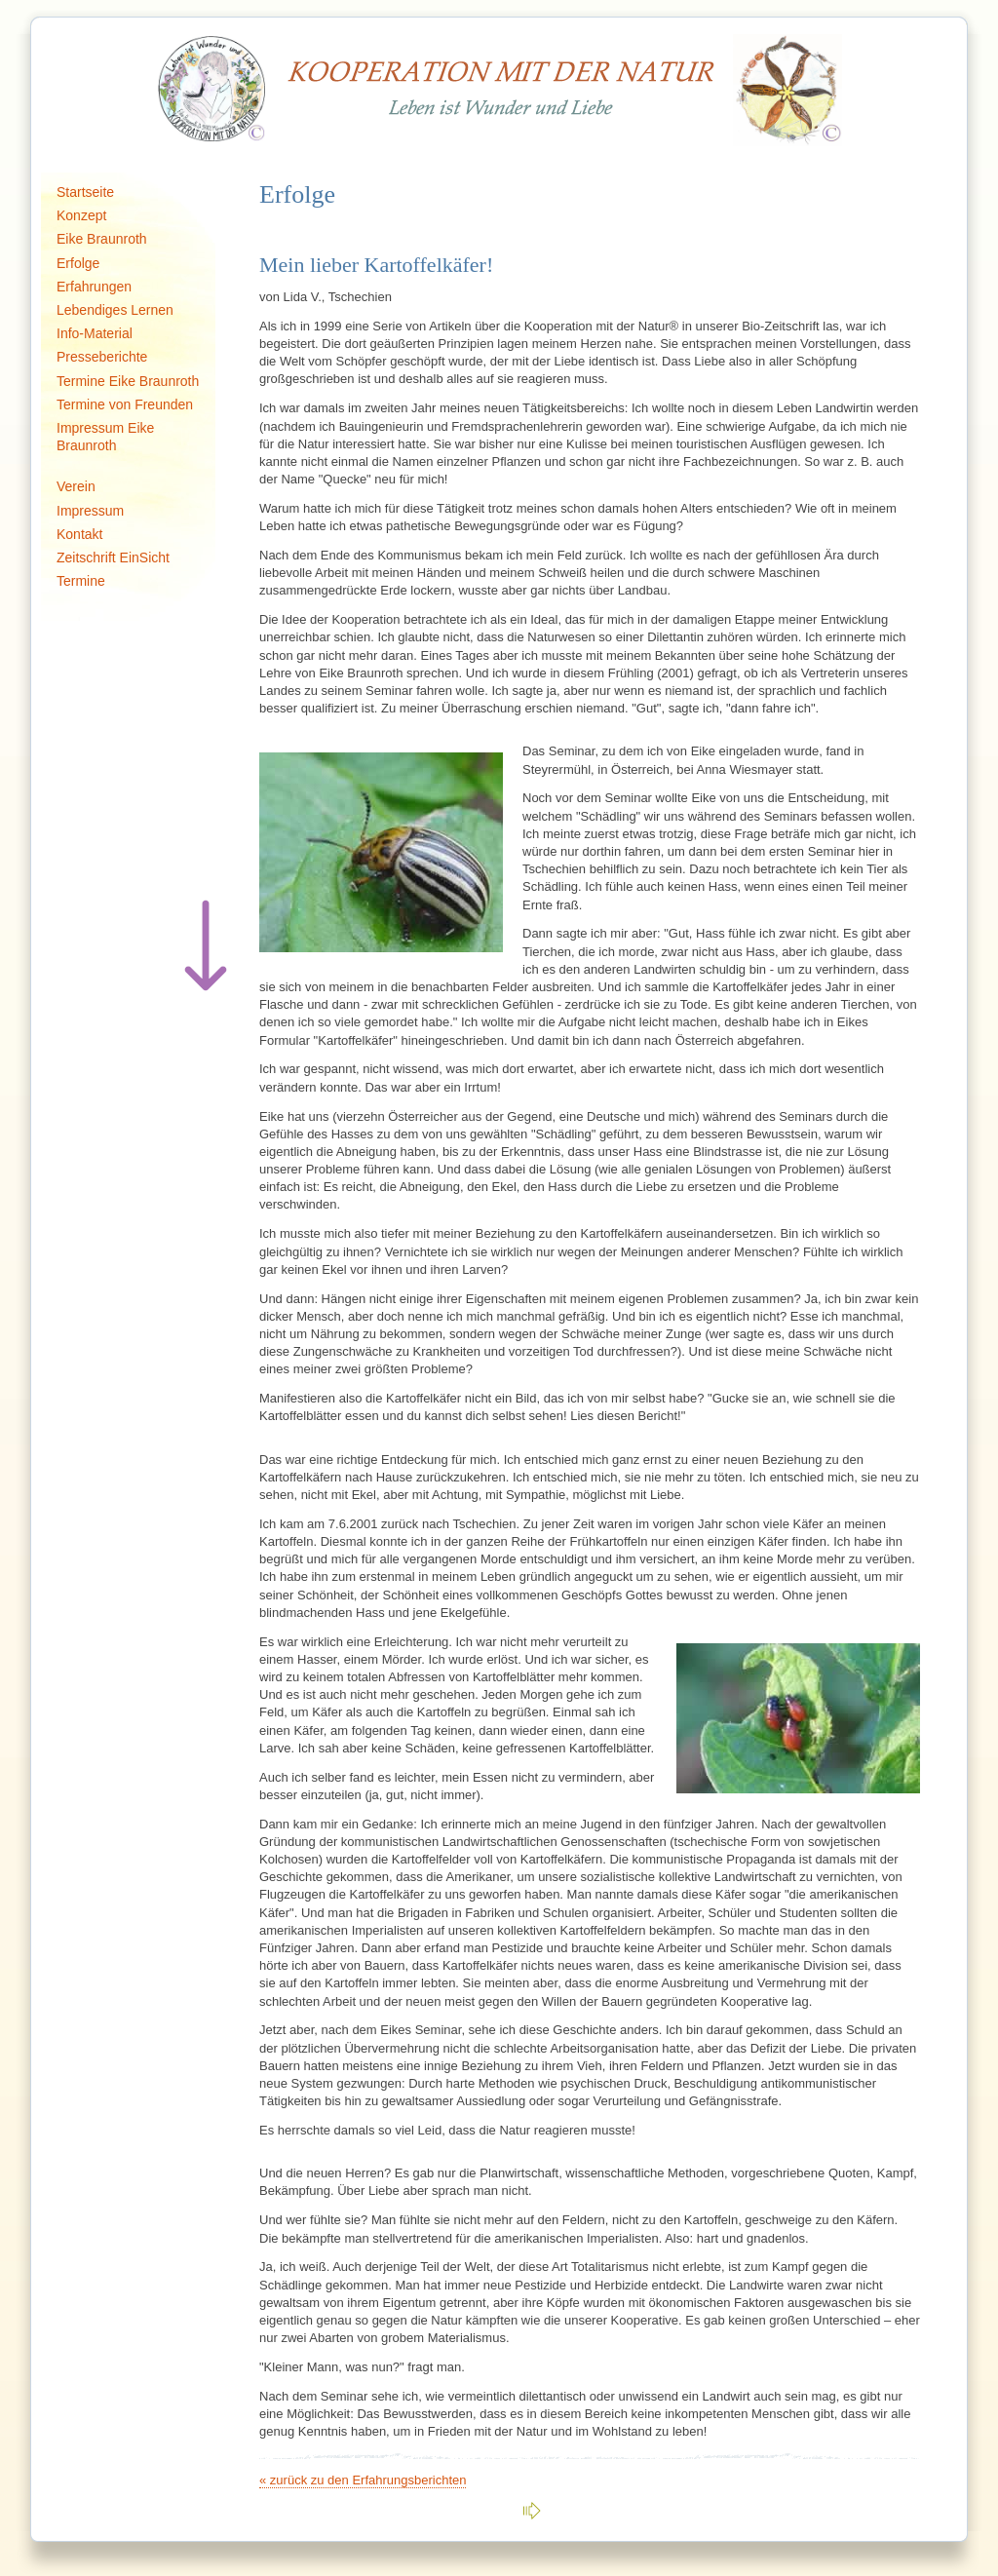 The height and width of the screenshot is (2576, 998). What do you see at coordinates (206, 945) in the screenshot?
I see `scroll down for more content` at bounding box center [206, 945].